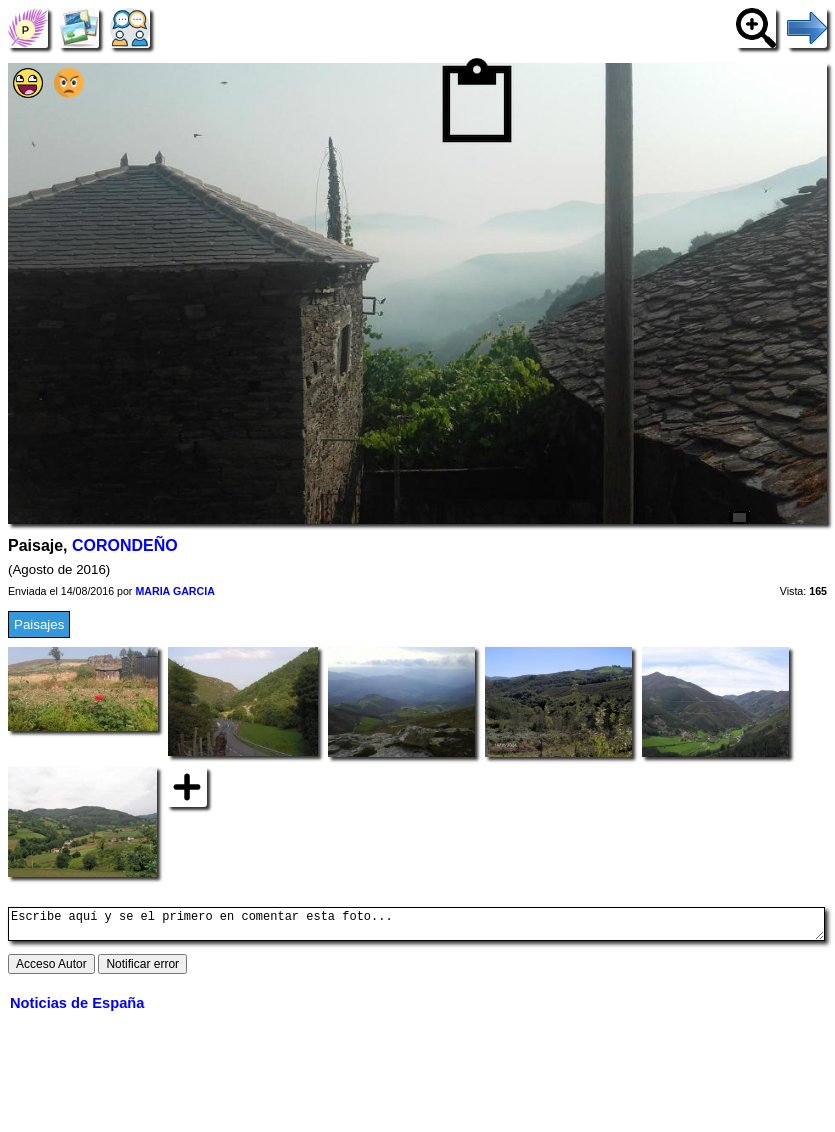  I want to click on paste content from clipboard, so click(477, 104).